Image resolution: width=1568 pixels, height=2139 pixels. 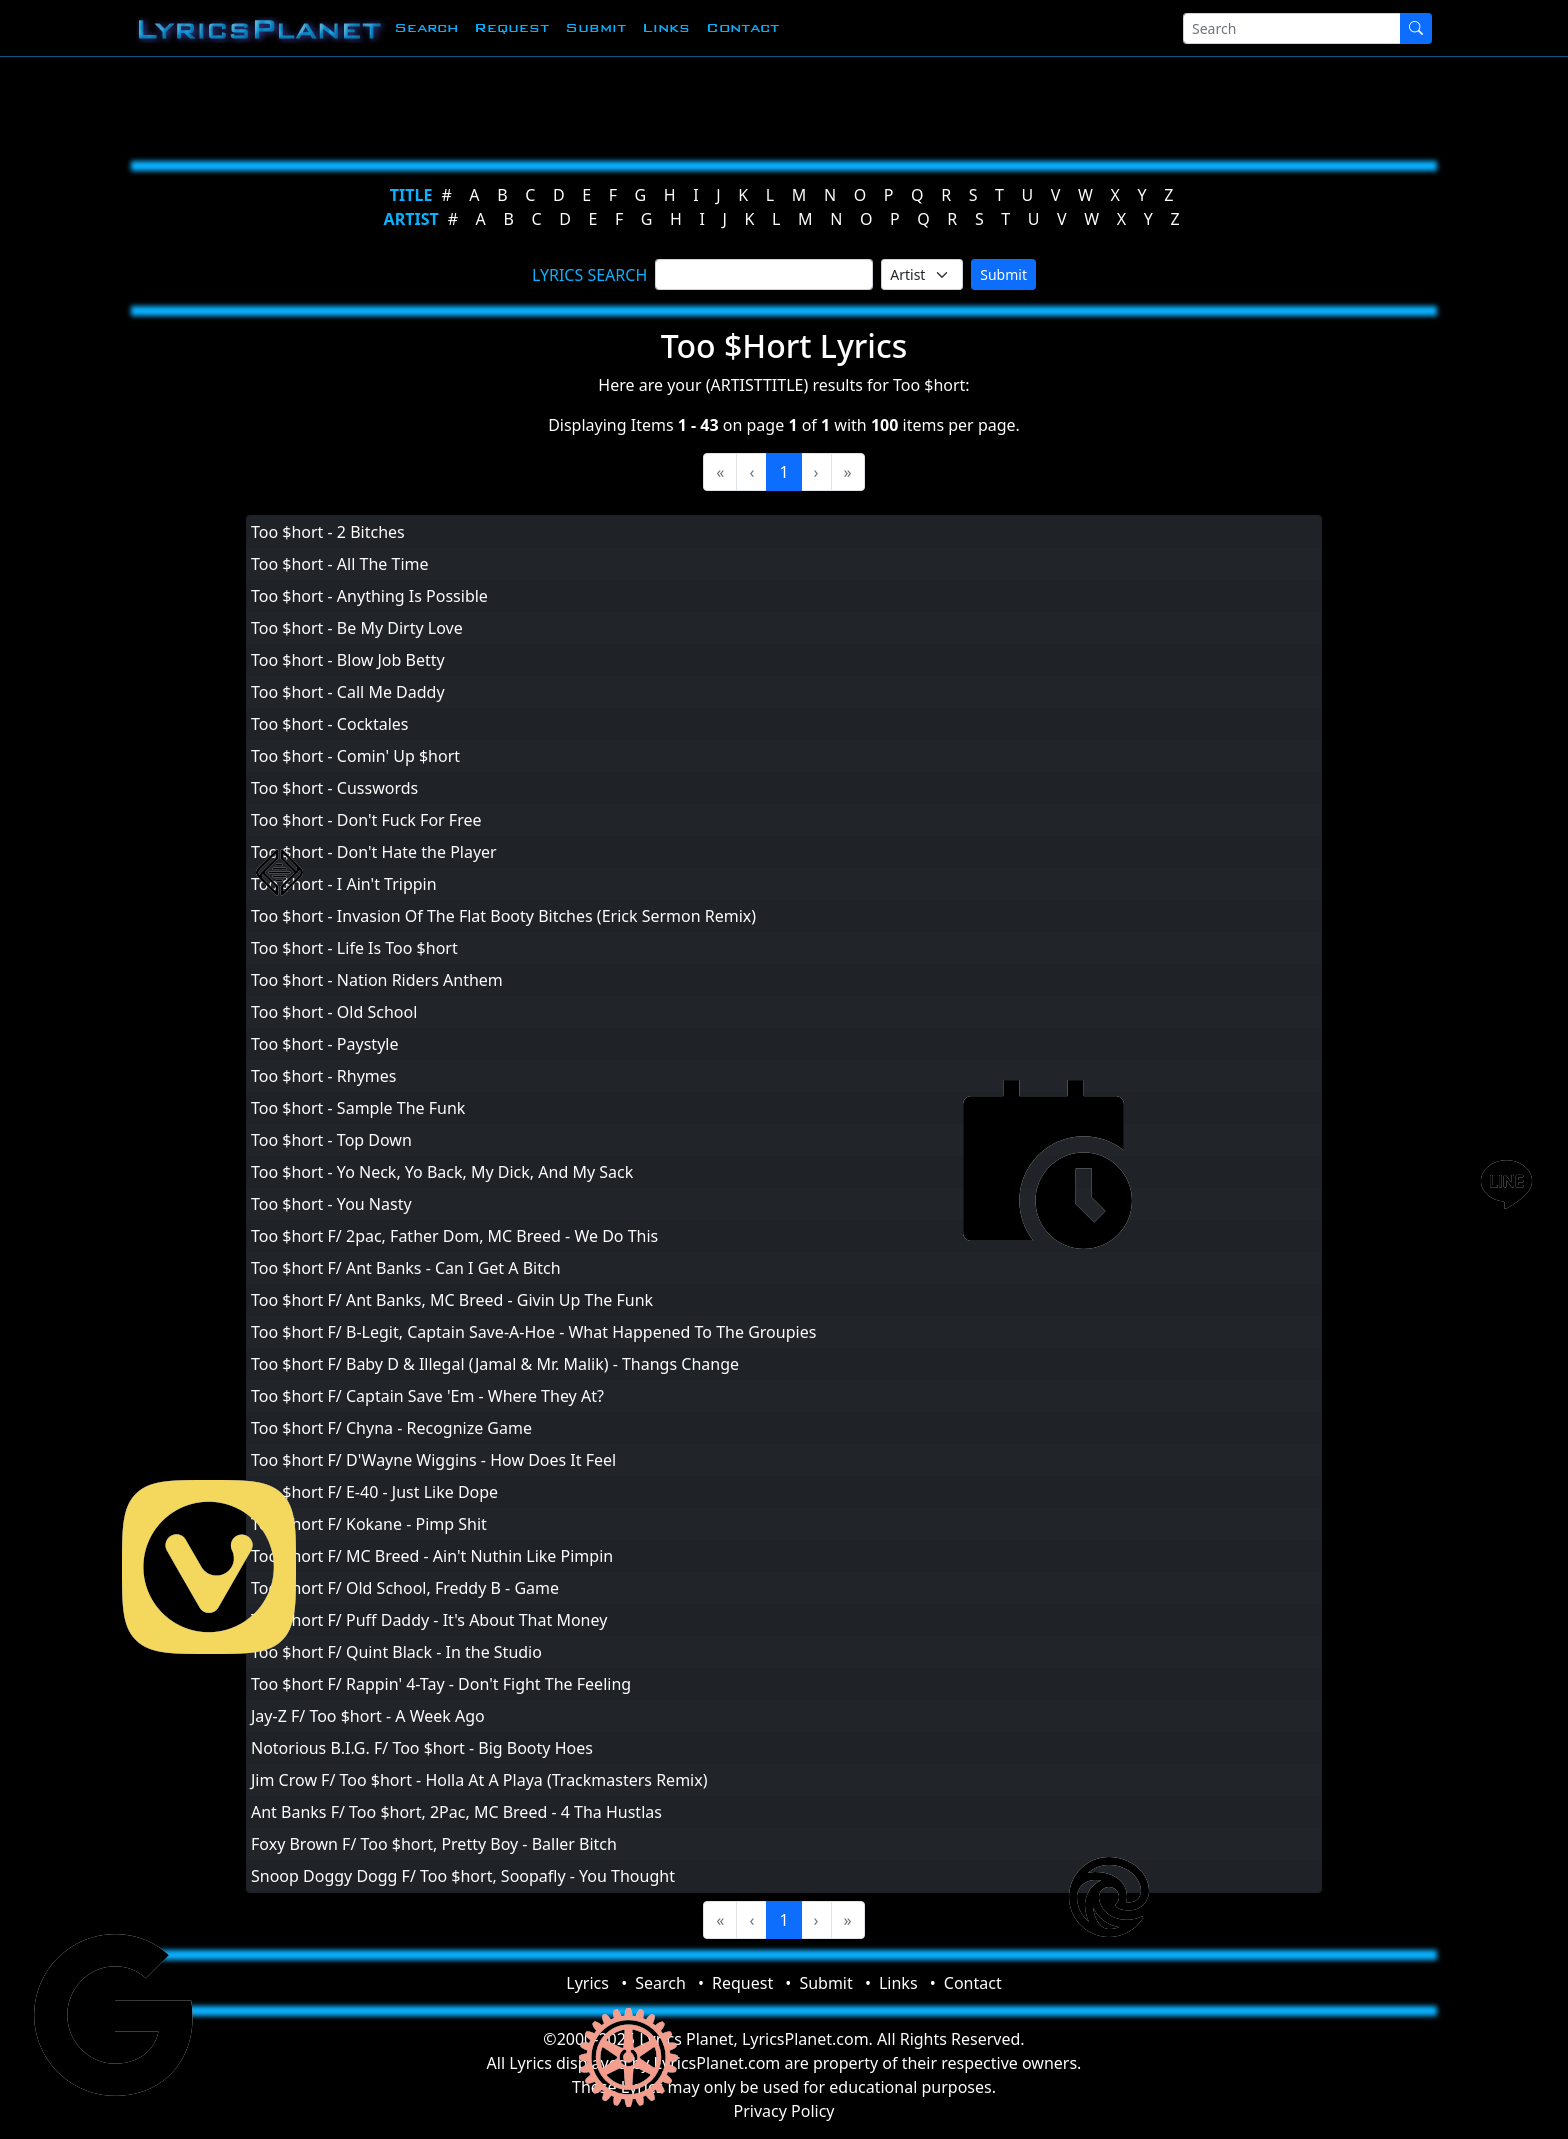 I want to click on open Microsoft Edge browser, so click(x=1109, y=1897).